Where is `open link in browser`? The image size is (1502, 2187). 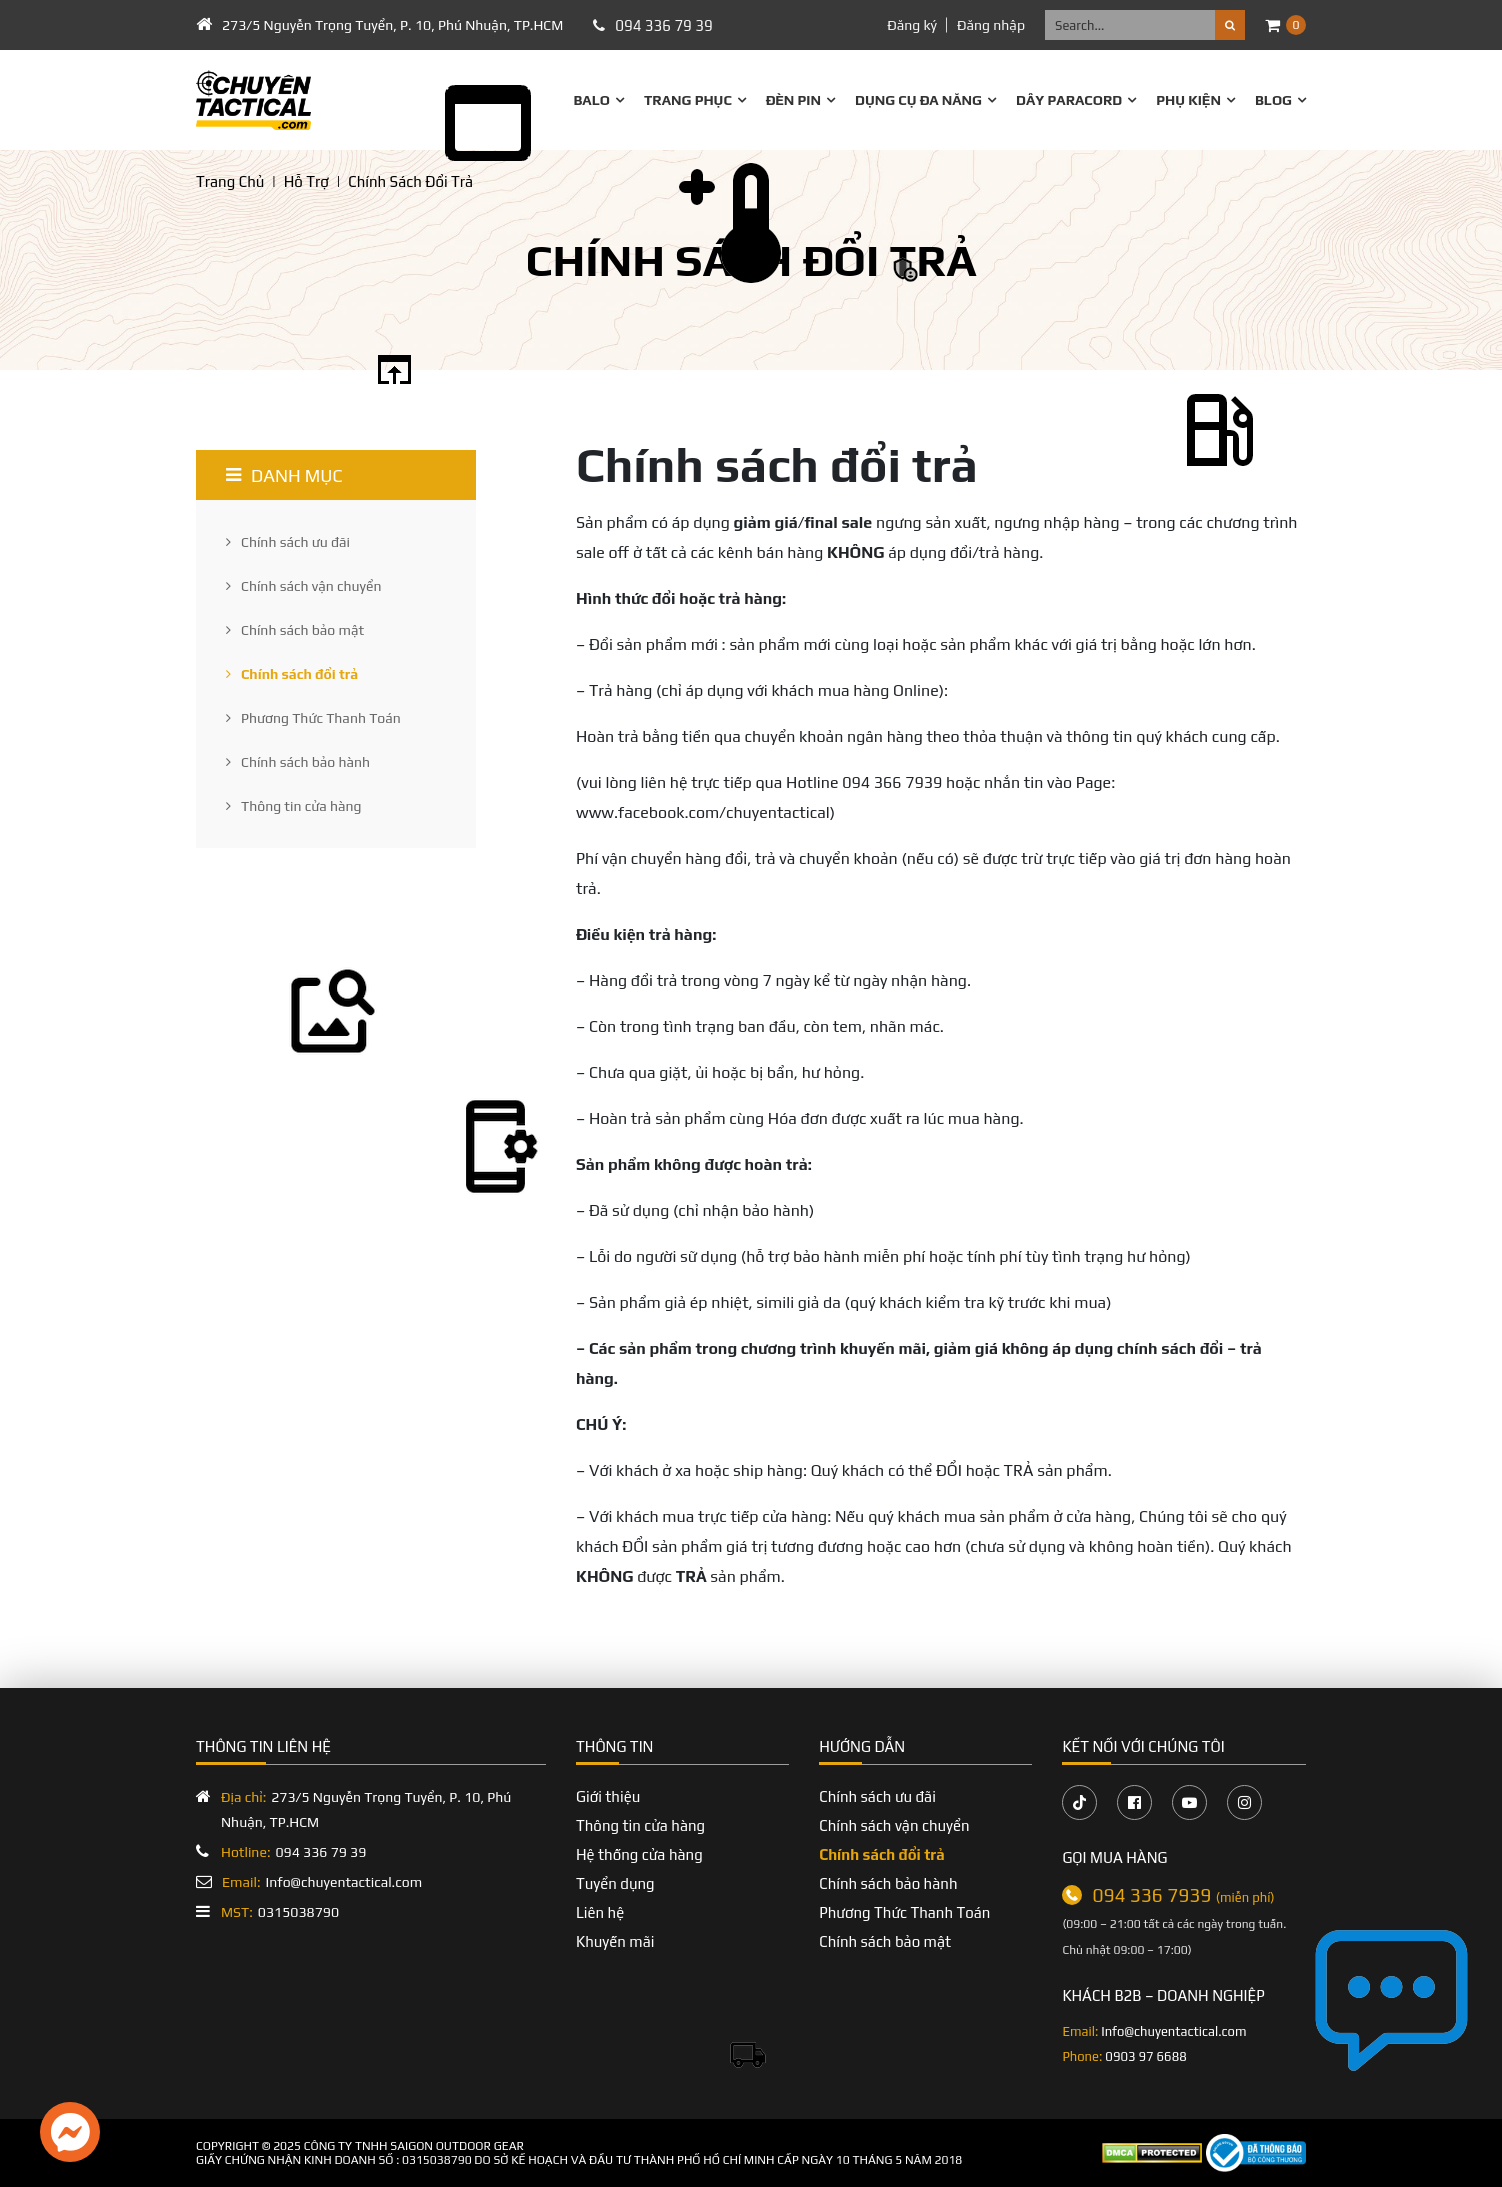
open link in browser is located at coordinates (394, 369).